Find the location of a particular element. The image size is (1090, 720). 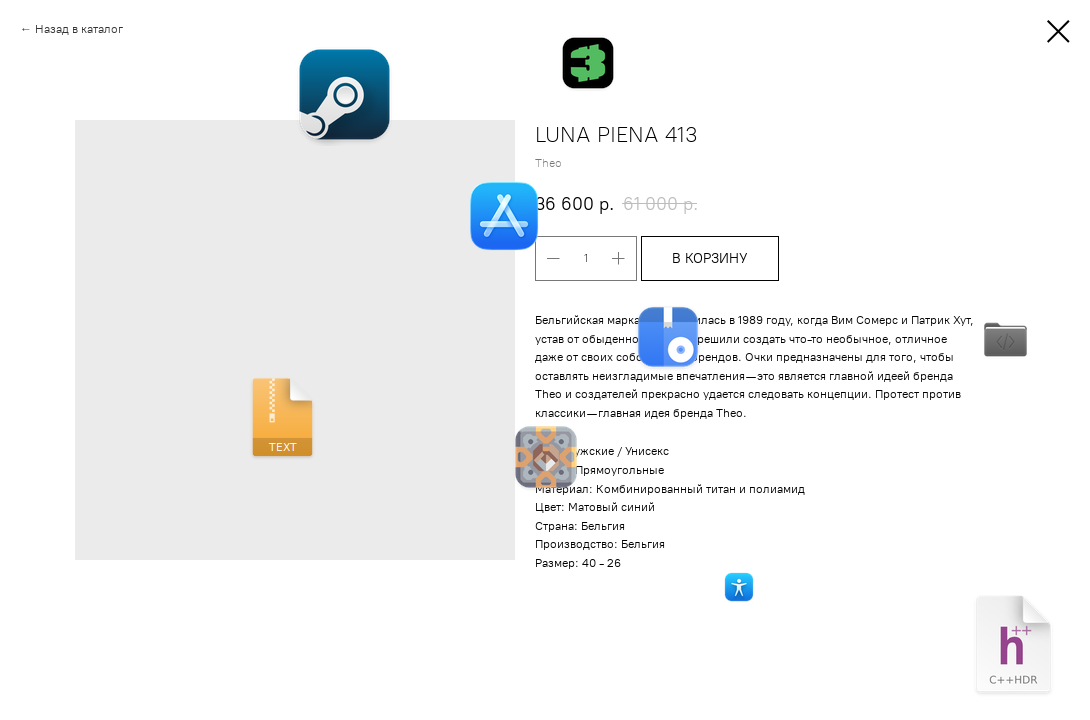

open your code projects folder is located at coordinates (1005, 339).